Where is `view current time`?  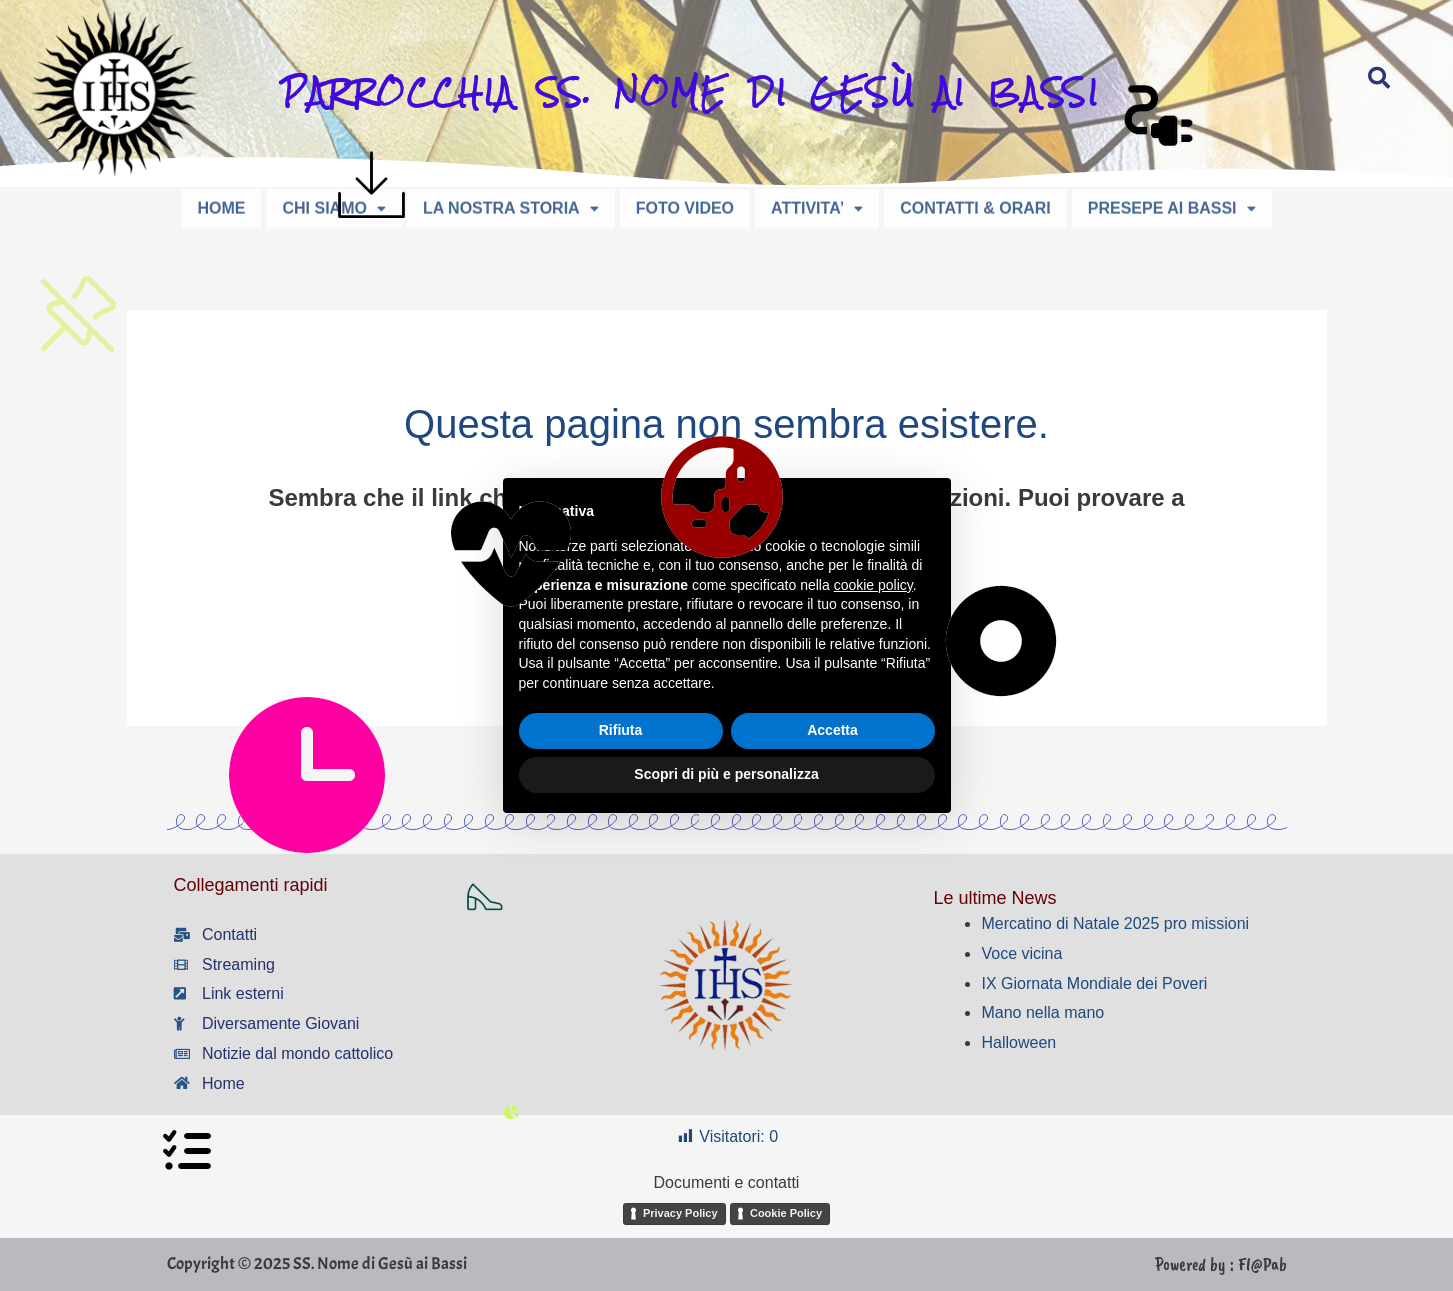
view current time is located at coordinates (307, 775).